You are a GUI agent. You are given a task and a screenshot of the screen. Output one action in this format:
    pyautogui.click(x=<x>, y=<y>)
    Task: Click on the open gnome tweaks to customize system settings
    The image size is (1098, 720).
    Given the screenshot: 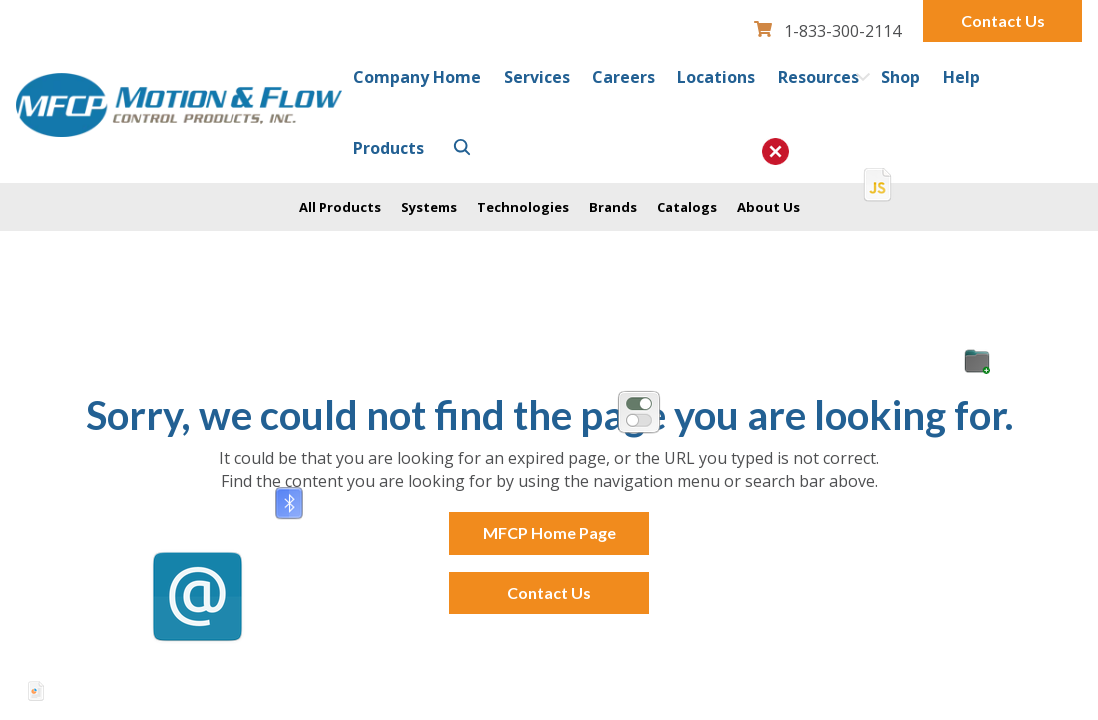 What is the action you would take?
    pyautogui.click(x=639, y=412)
    